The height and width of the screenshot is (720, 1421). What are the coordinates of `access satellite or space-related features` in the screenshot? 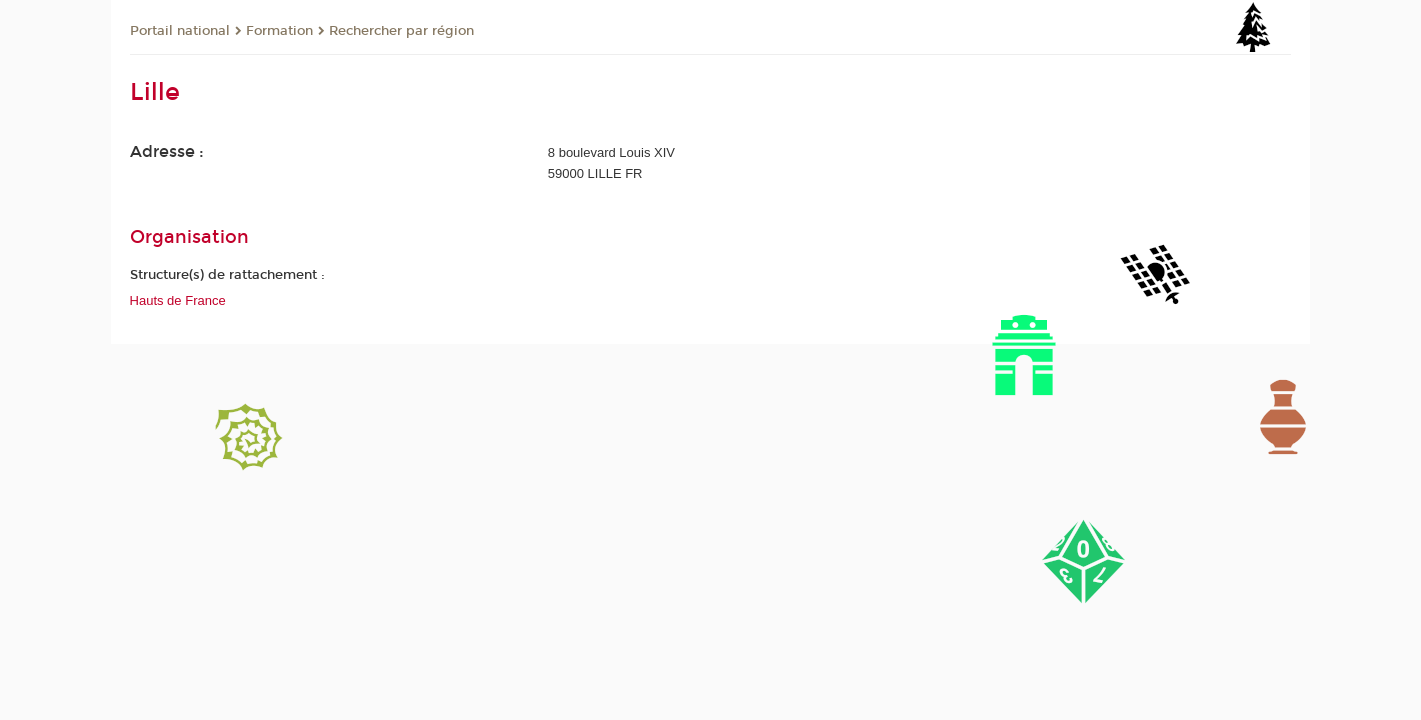 It's located at (1155, 276).